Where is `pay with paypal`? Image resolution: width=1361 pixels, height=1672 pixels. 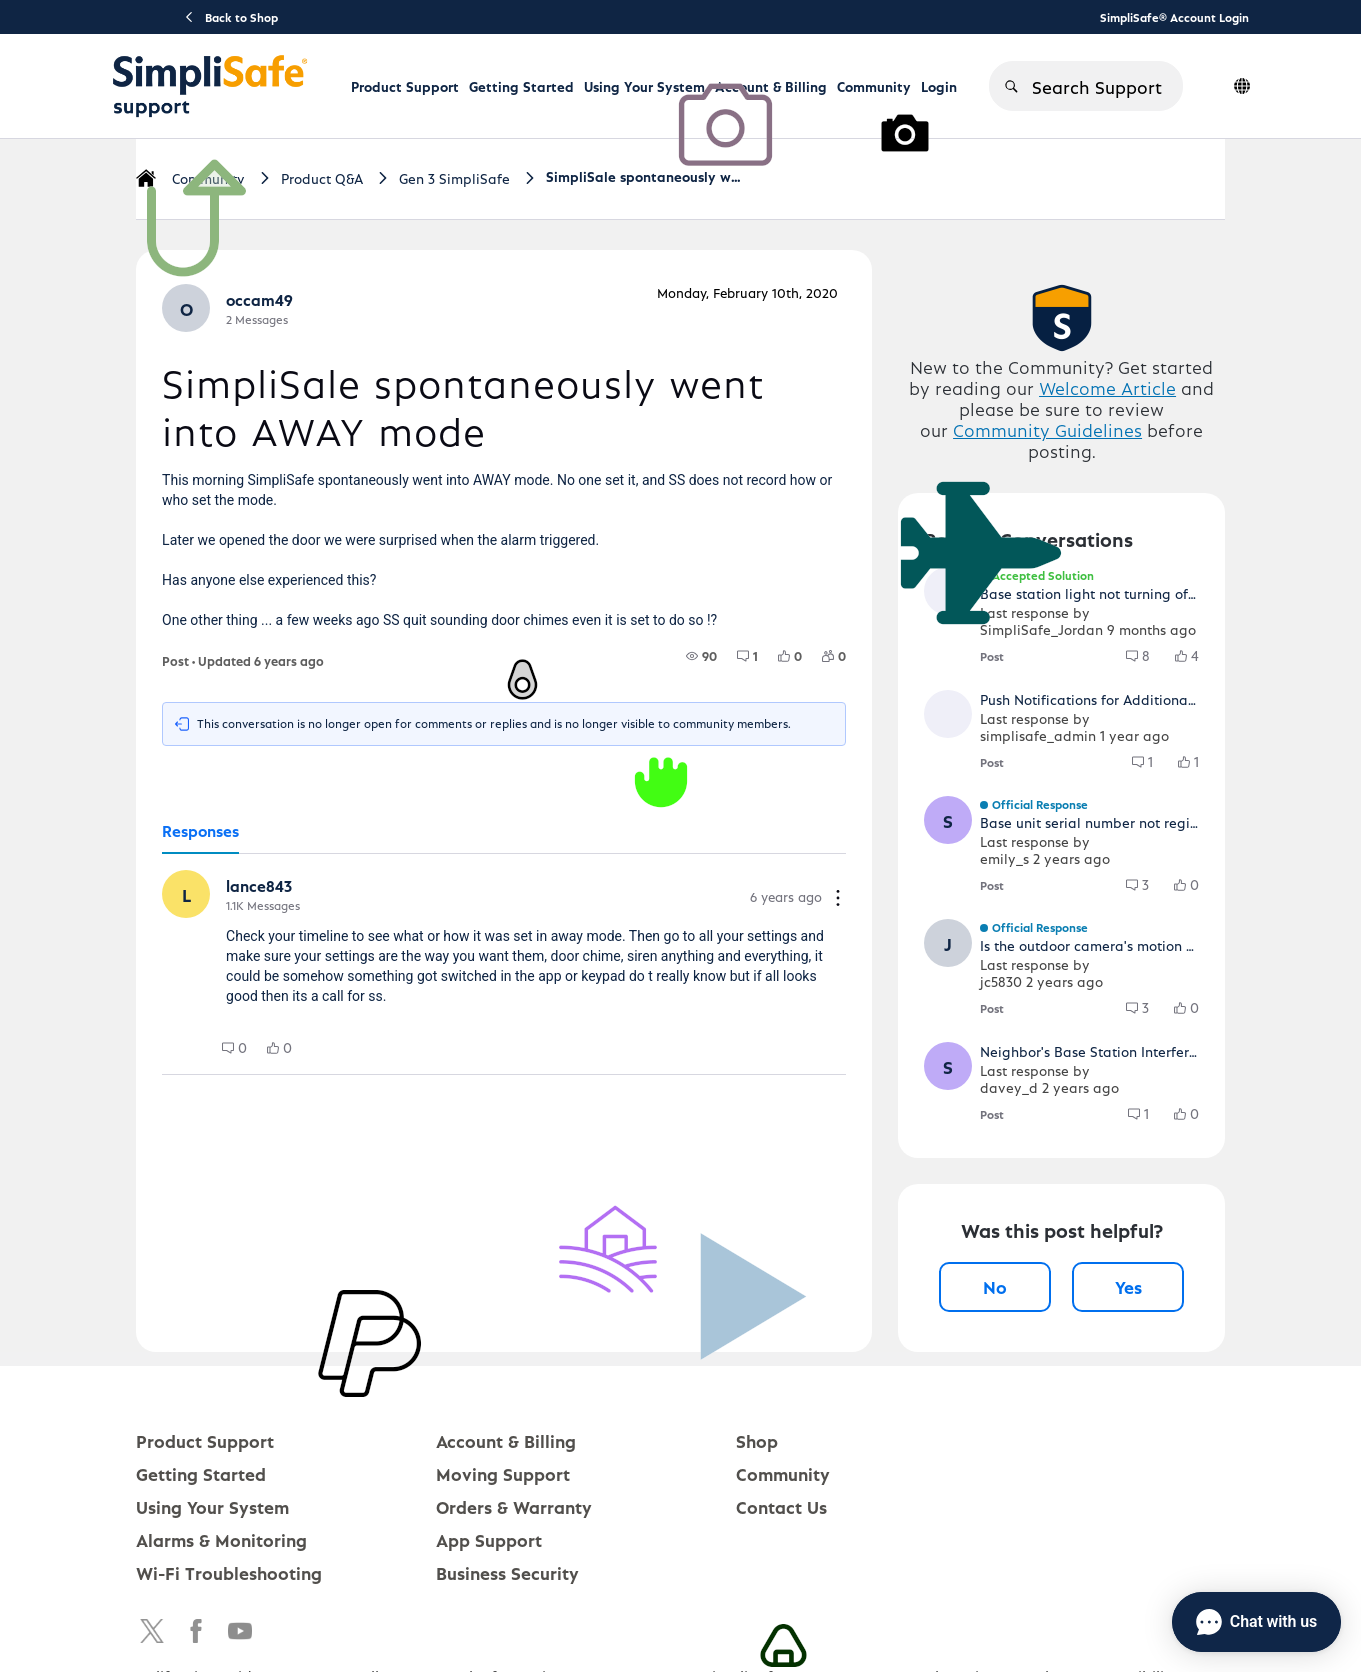 pay with paypal is located at coordinates (367, 1343).